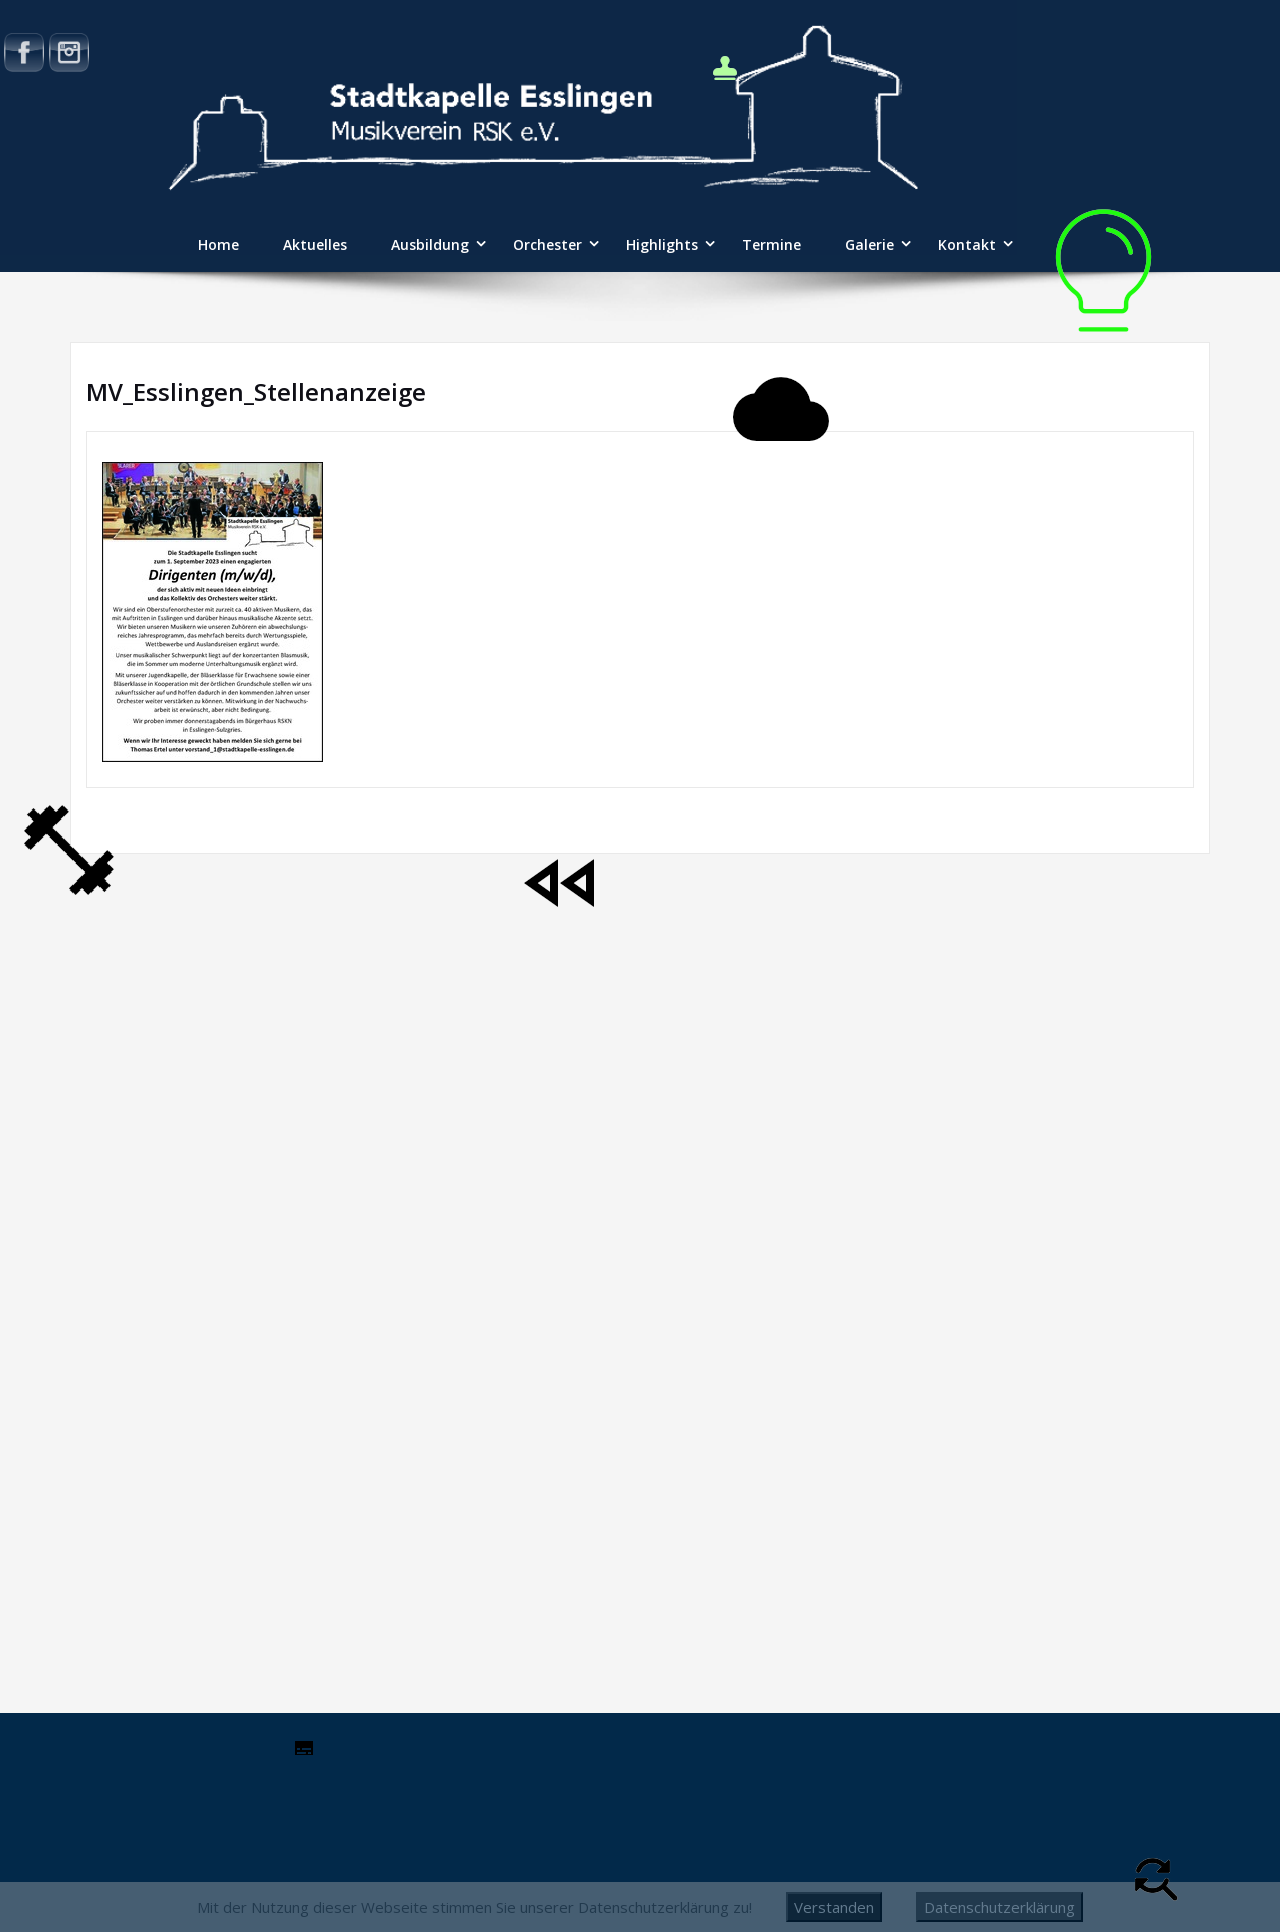  What do you see at coordinates (69, 850) in the screenshot?
I see `access fitness or workout features` at bounding box center [69, 850].